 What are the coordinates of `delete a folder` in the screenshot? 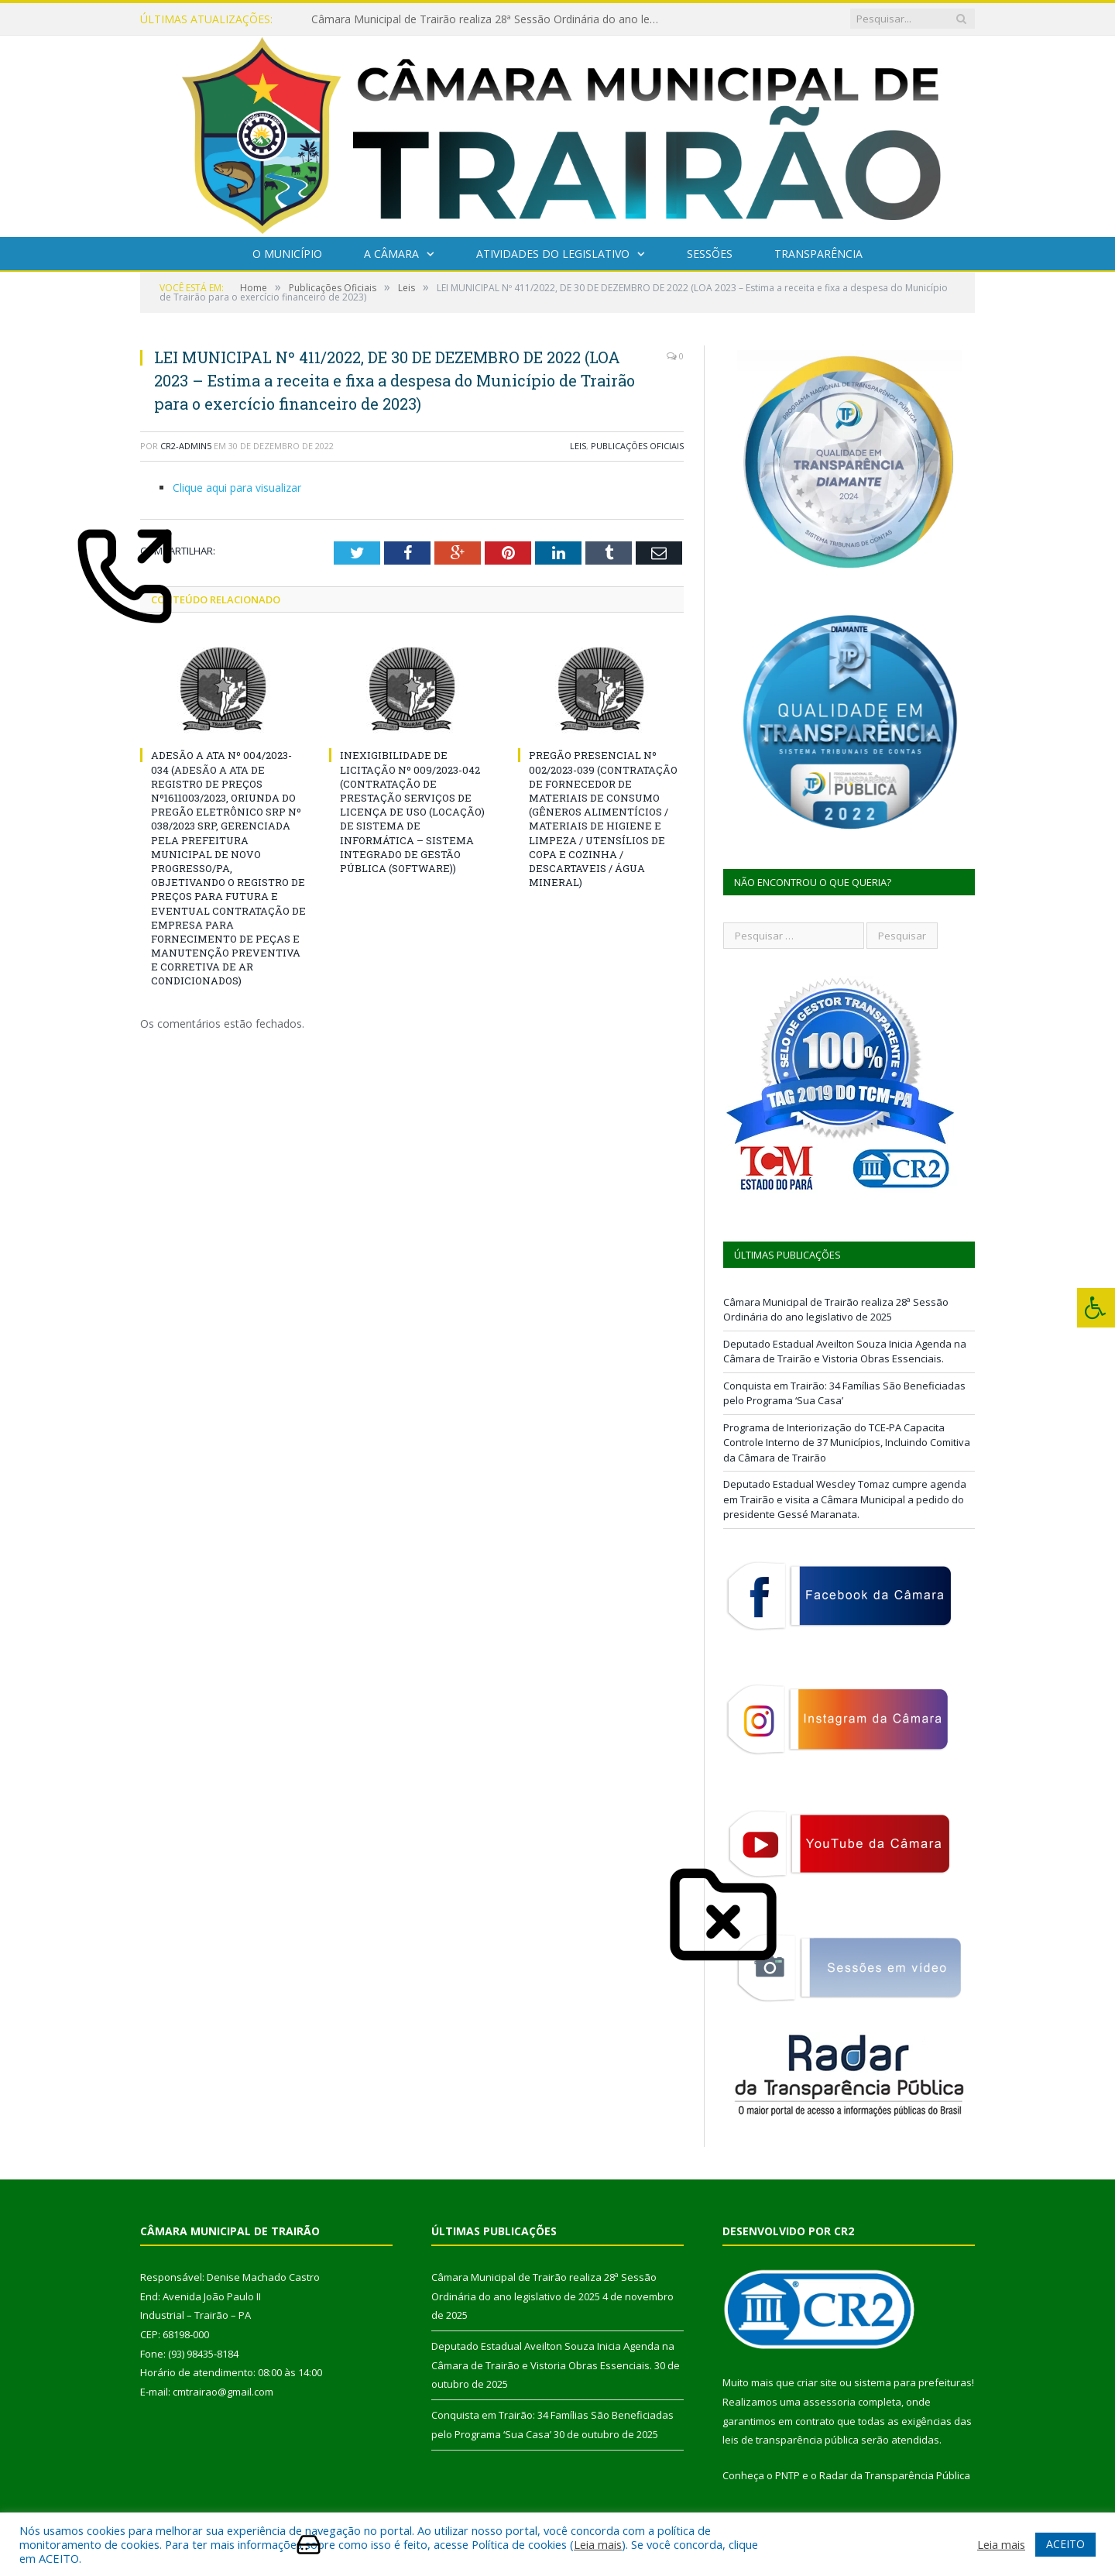 It's located at (723, 1917).